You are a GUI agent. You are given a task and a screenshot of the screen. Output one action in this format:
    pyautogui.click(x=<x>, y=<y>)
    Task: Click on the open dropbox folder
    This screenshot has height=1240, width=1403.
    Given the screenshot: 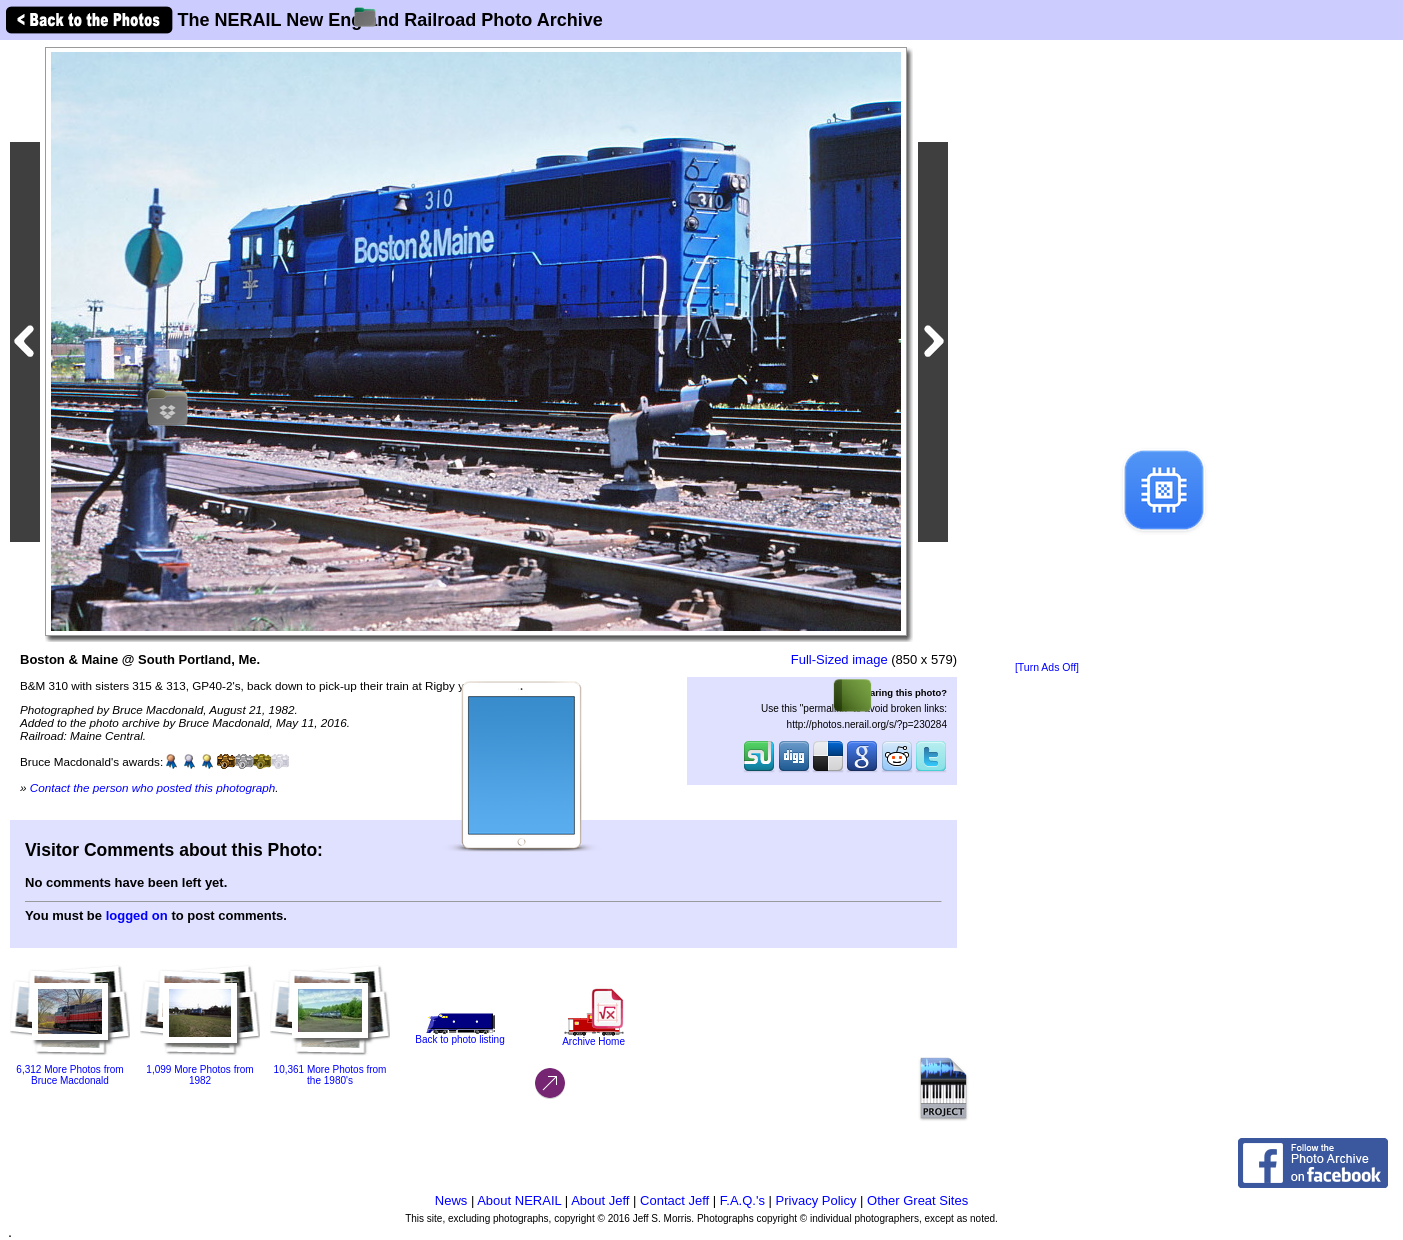 What is the action you would take?
    pyautogui.click(x=167, y=407)
    